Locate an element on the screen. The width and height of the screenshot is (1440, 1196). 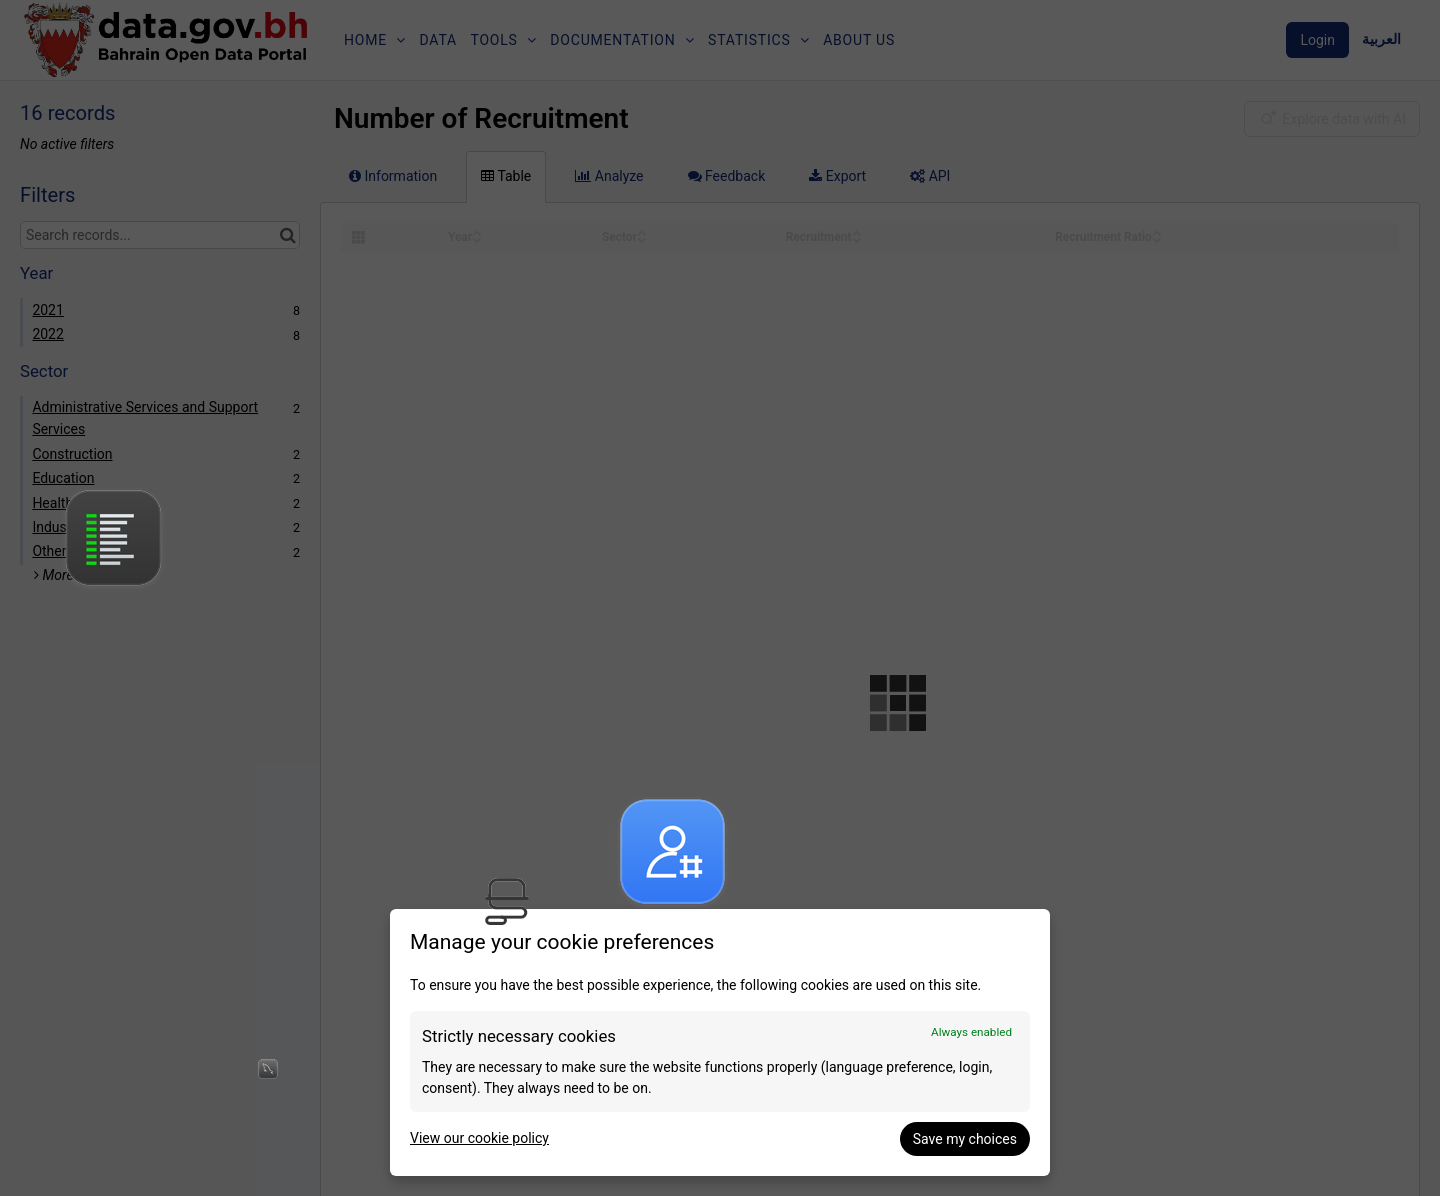
access startup disk and boot preferences is located at coordinates (113, 539).